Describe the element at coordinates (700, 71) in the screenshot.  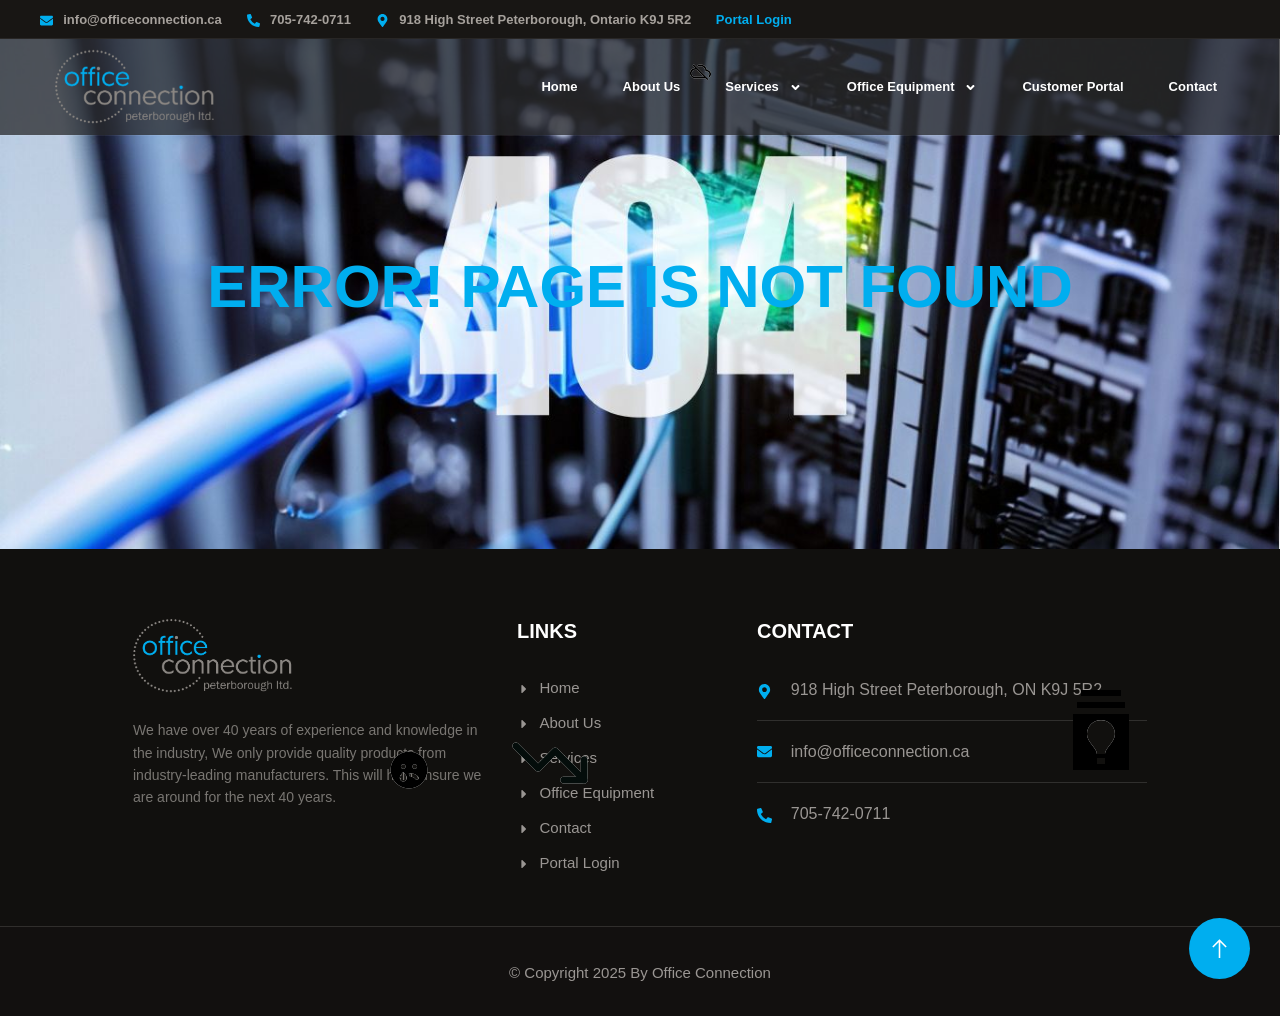
I see `indicates no cloud connection or offline status` at that location.